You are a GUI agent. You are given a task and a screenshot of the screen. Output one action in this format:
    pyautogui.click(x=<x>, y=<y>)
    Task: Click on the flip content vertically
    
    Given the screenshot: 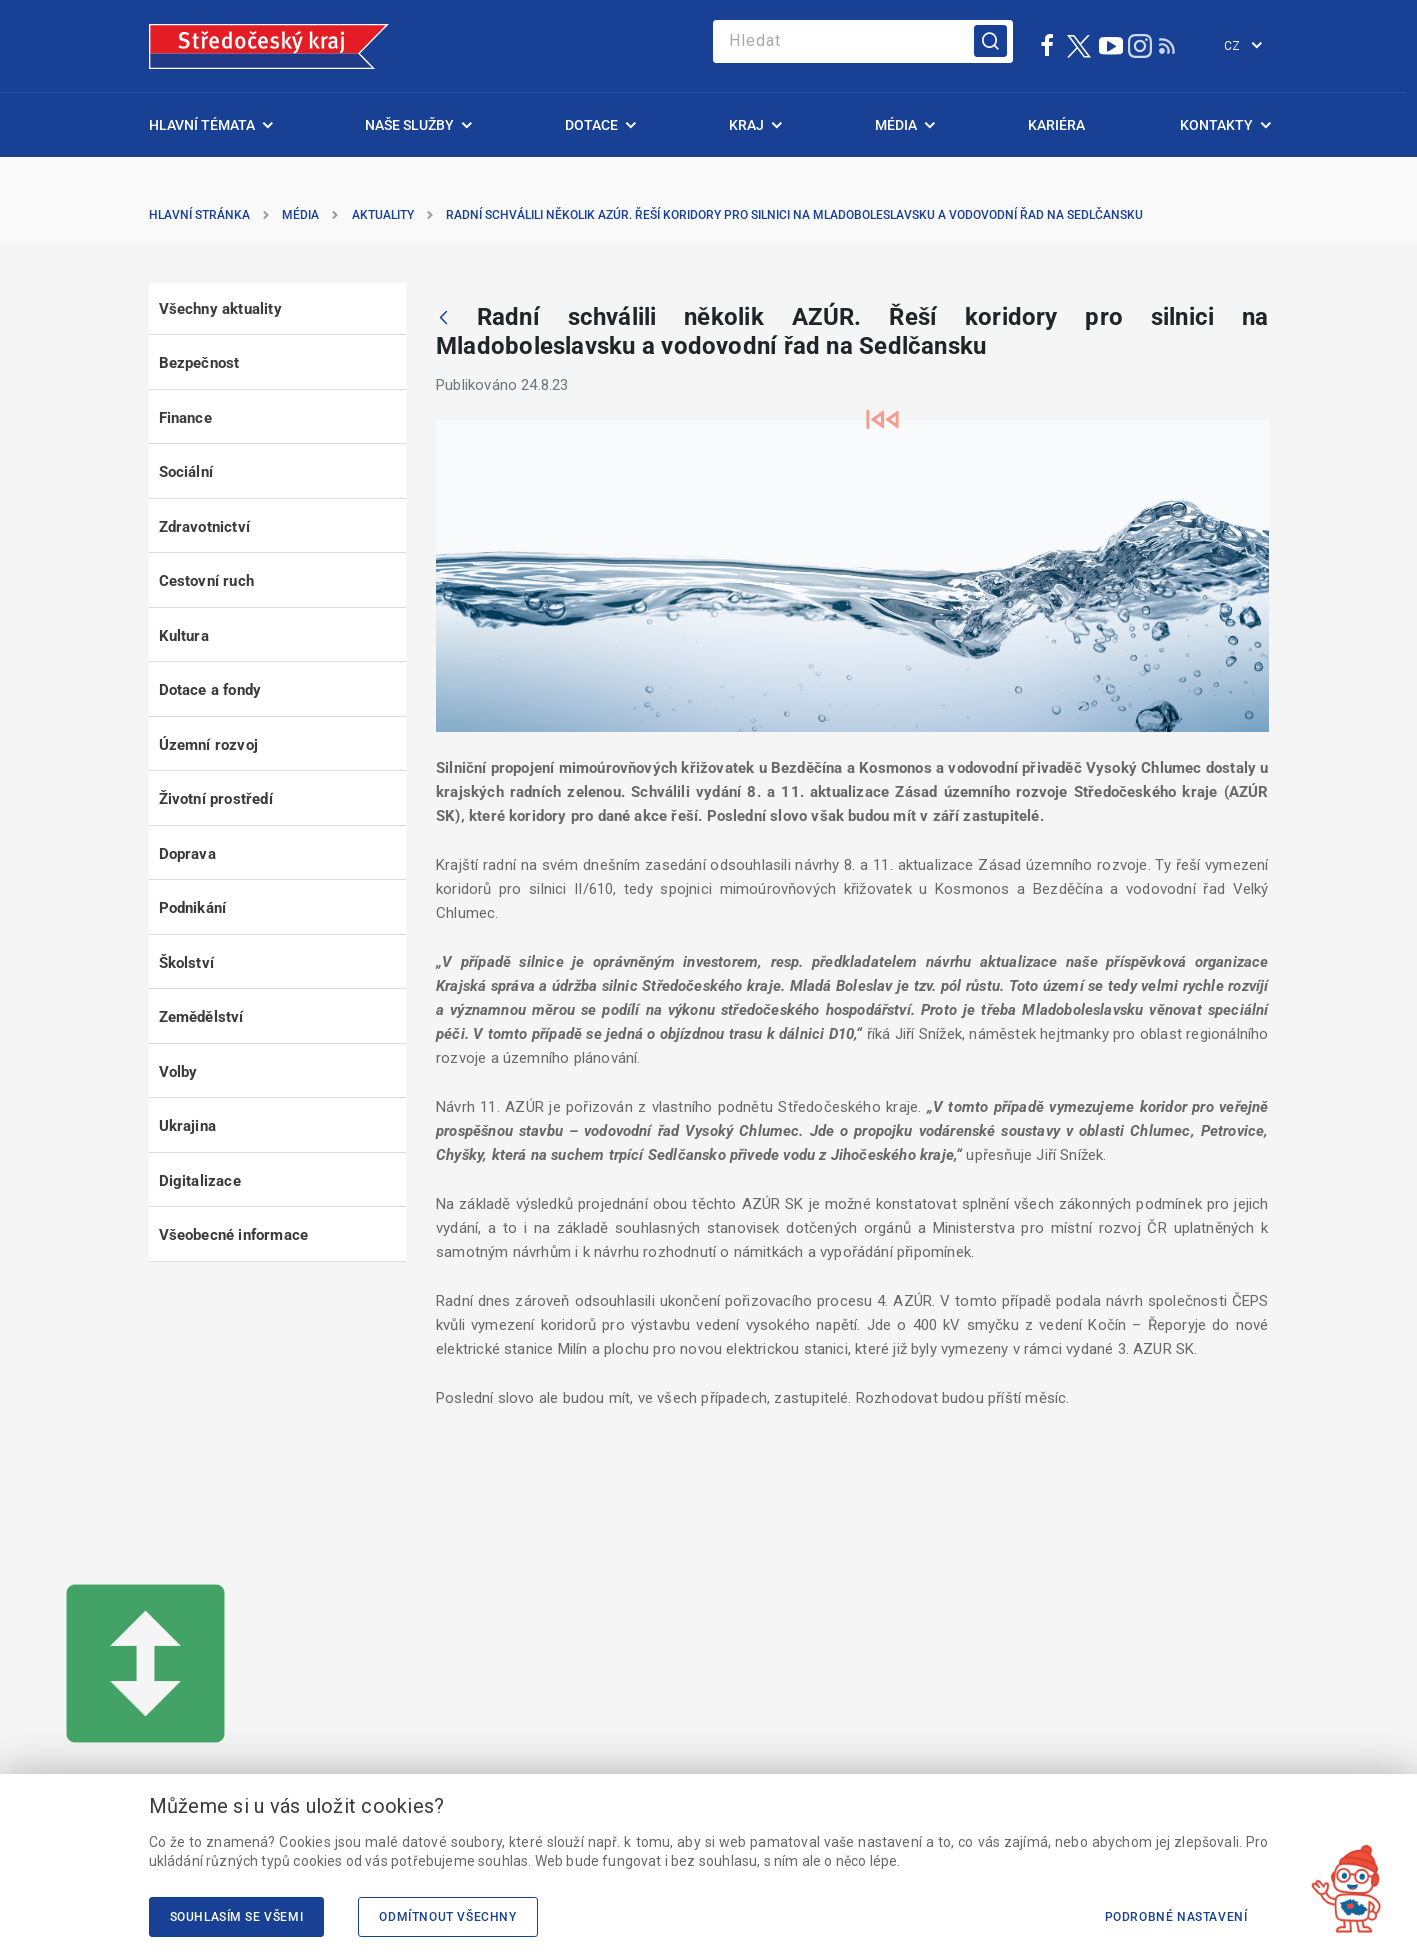 What is the action you would take?
    pyautogui.click(x=145, y=1663)
    